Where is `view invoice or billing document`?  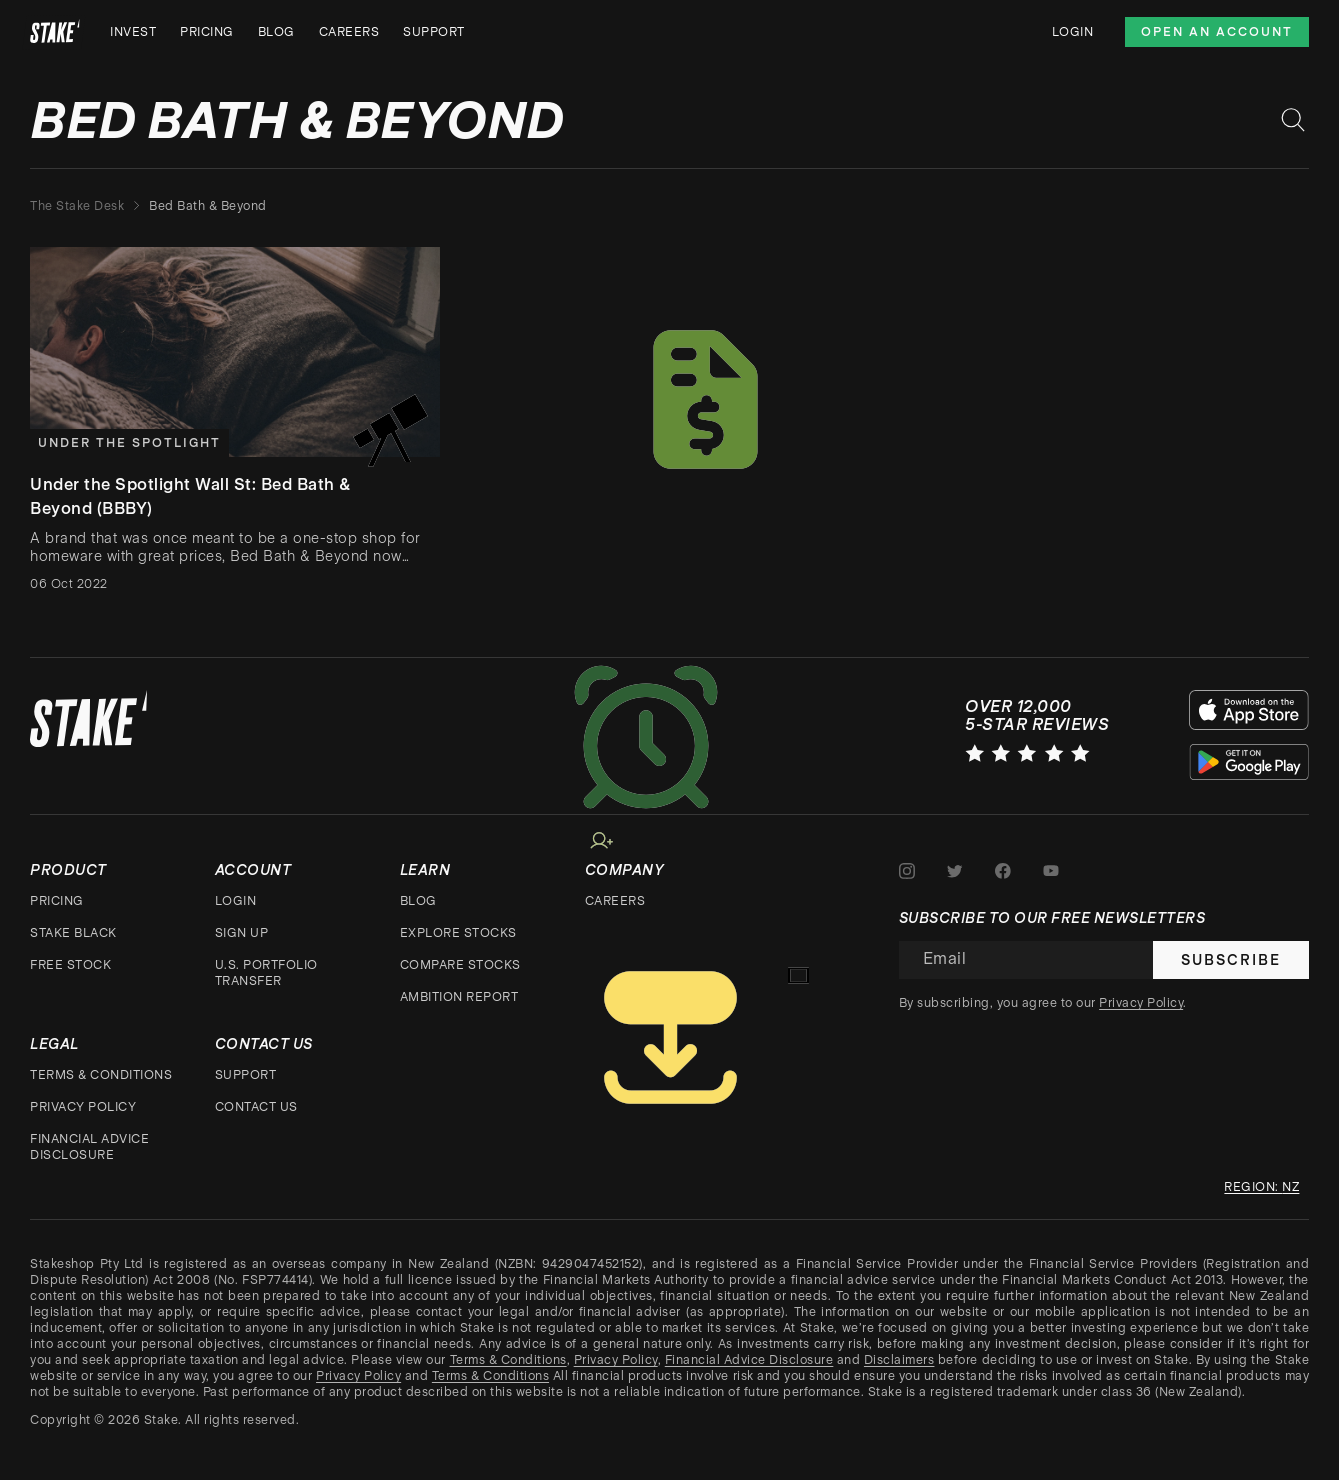
view invoice or billing document is located at coordinates (705, 399).